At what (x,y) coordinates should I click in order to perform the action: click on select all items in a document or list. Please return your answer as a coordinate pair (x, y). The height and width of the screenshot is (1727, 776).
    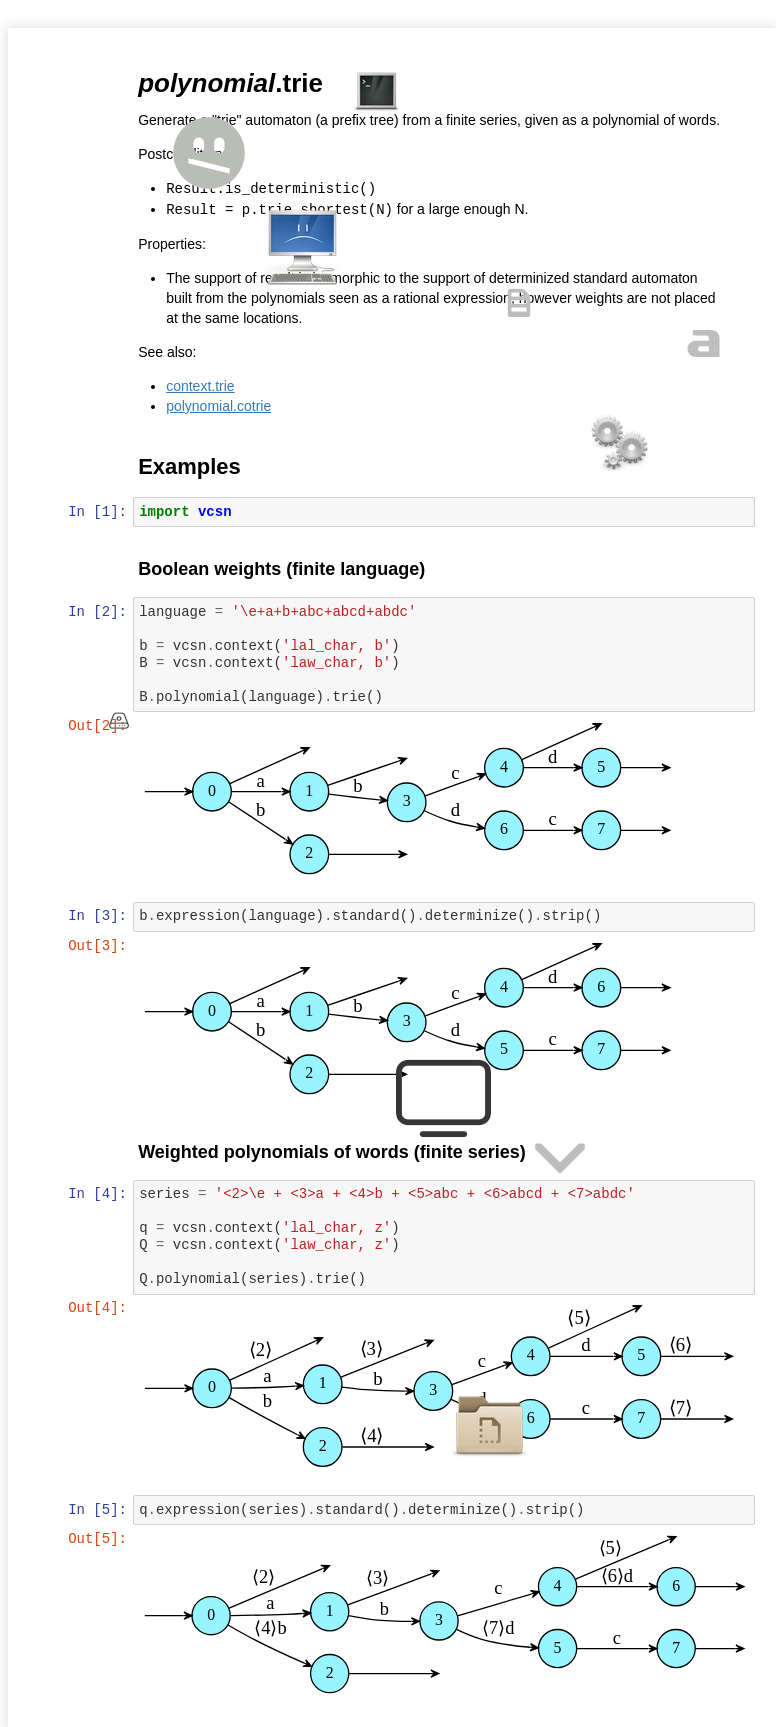
    Looking at the image, I should click on (519, 302).